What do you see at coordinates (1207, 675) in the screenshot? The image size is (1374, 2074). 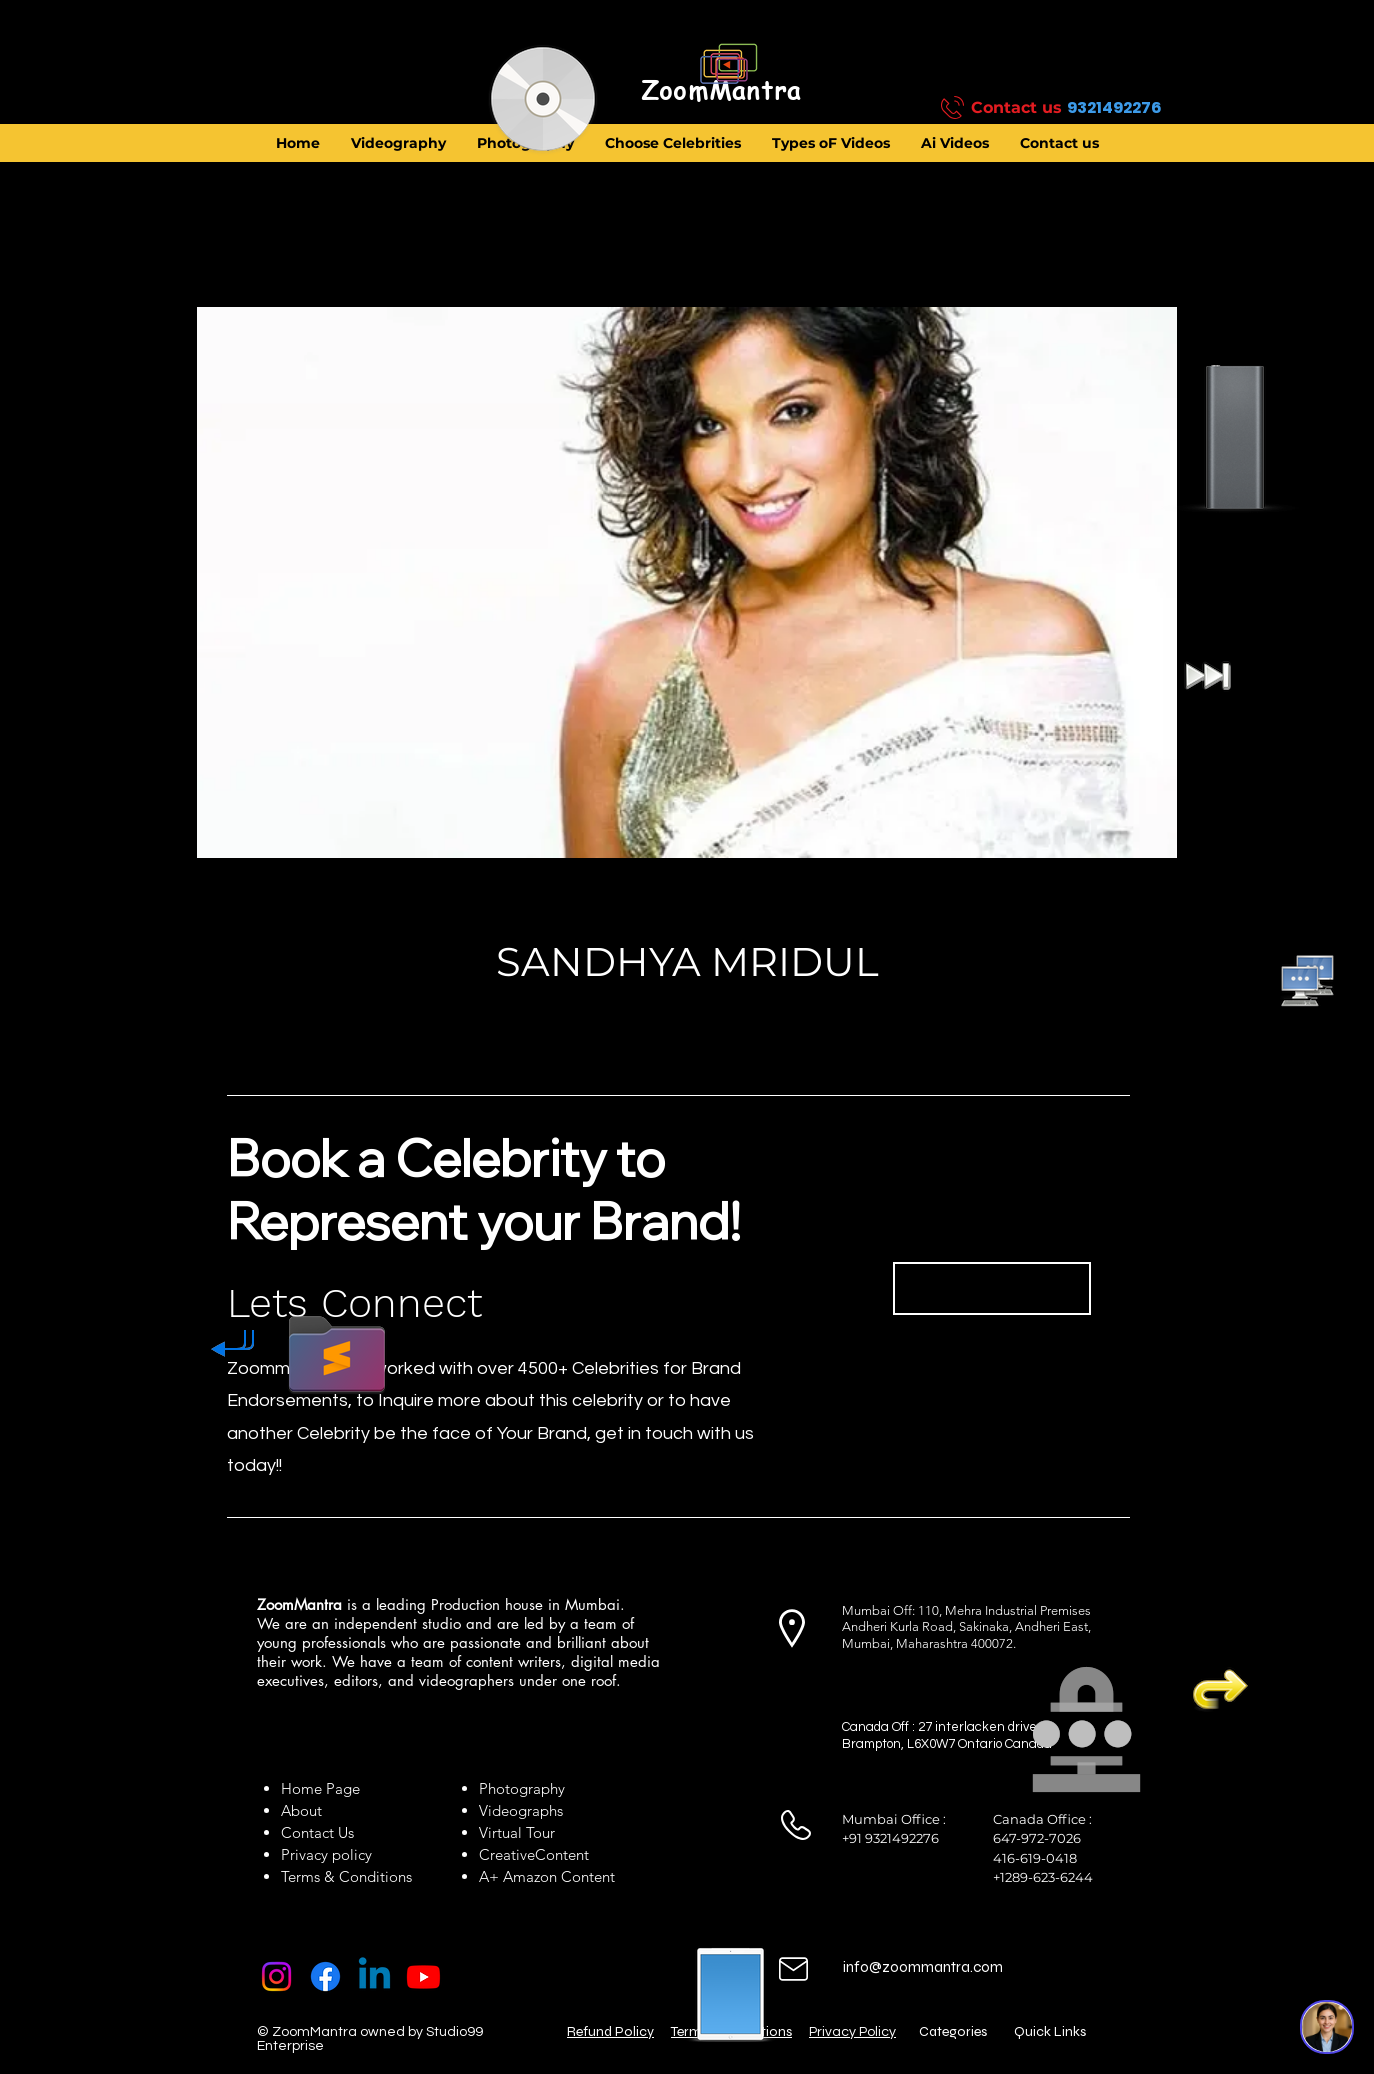 I see `skip to next track in media player` at bounding box center [1207, 675].